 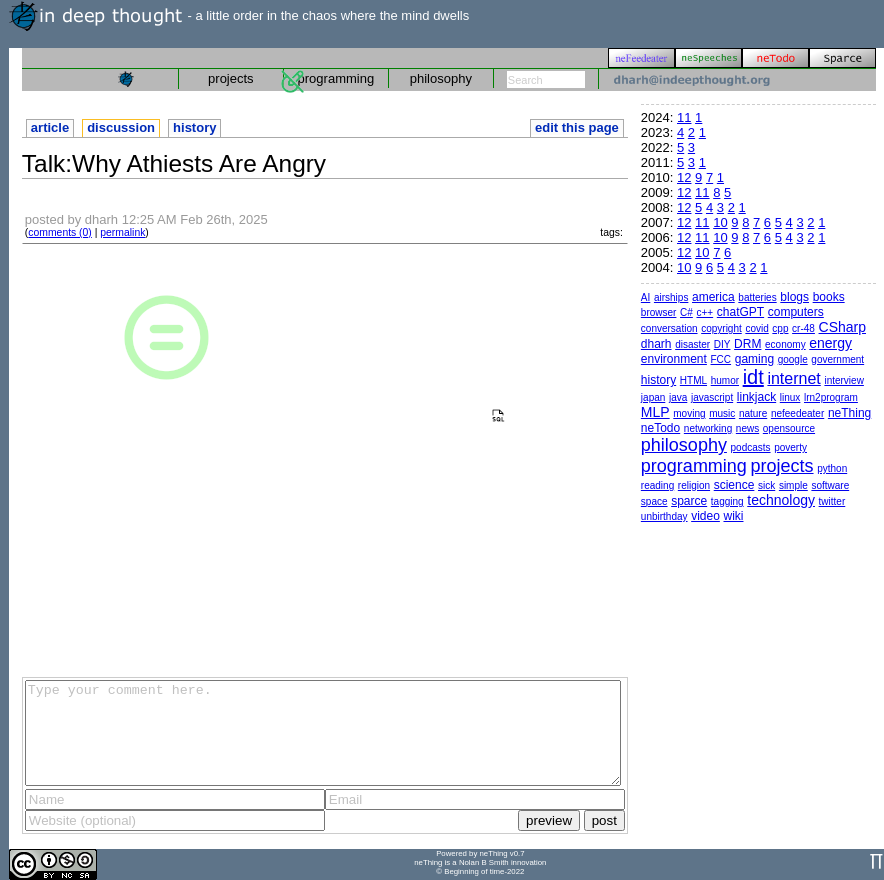 What do you see at coordinates (166, 337) in the screenshot?
I see `indicates creative commons no-derivatives license` at bounding box center [166, 337].